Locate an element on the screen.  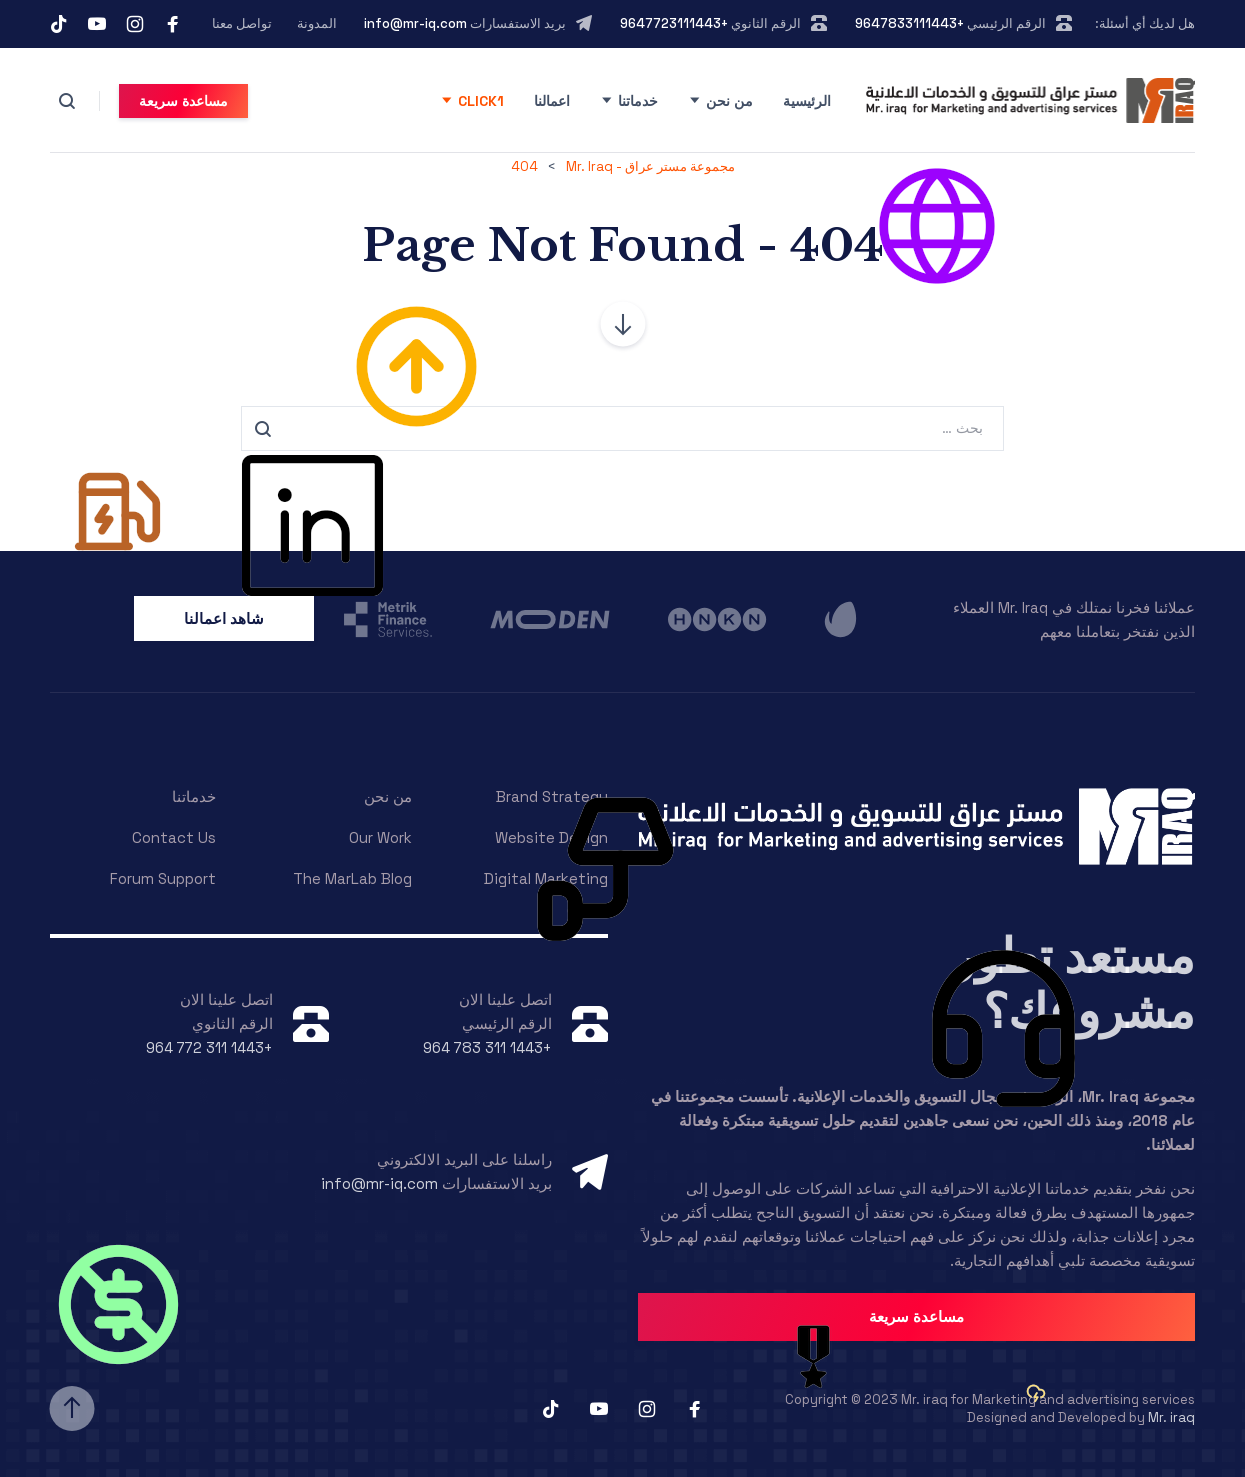
access website or browse the internet is located at coordinates (937, 226).